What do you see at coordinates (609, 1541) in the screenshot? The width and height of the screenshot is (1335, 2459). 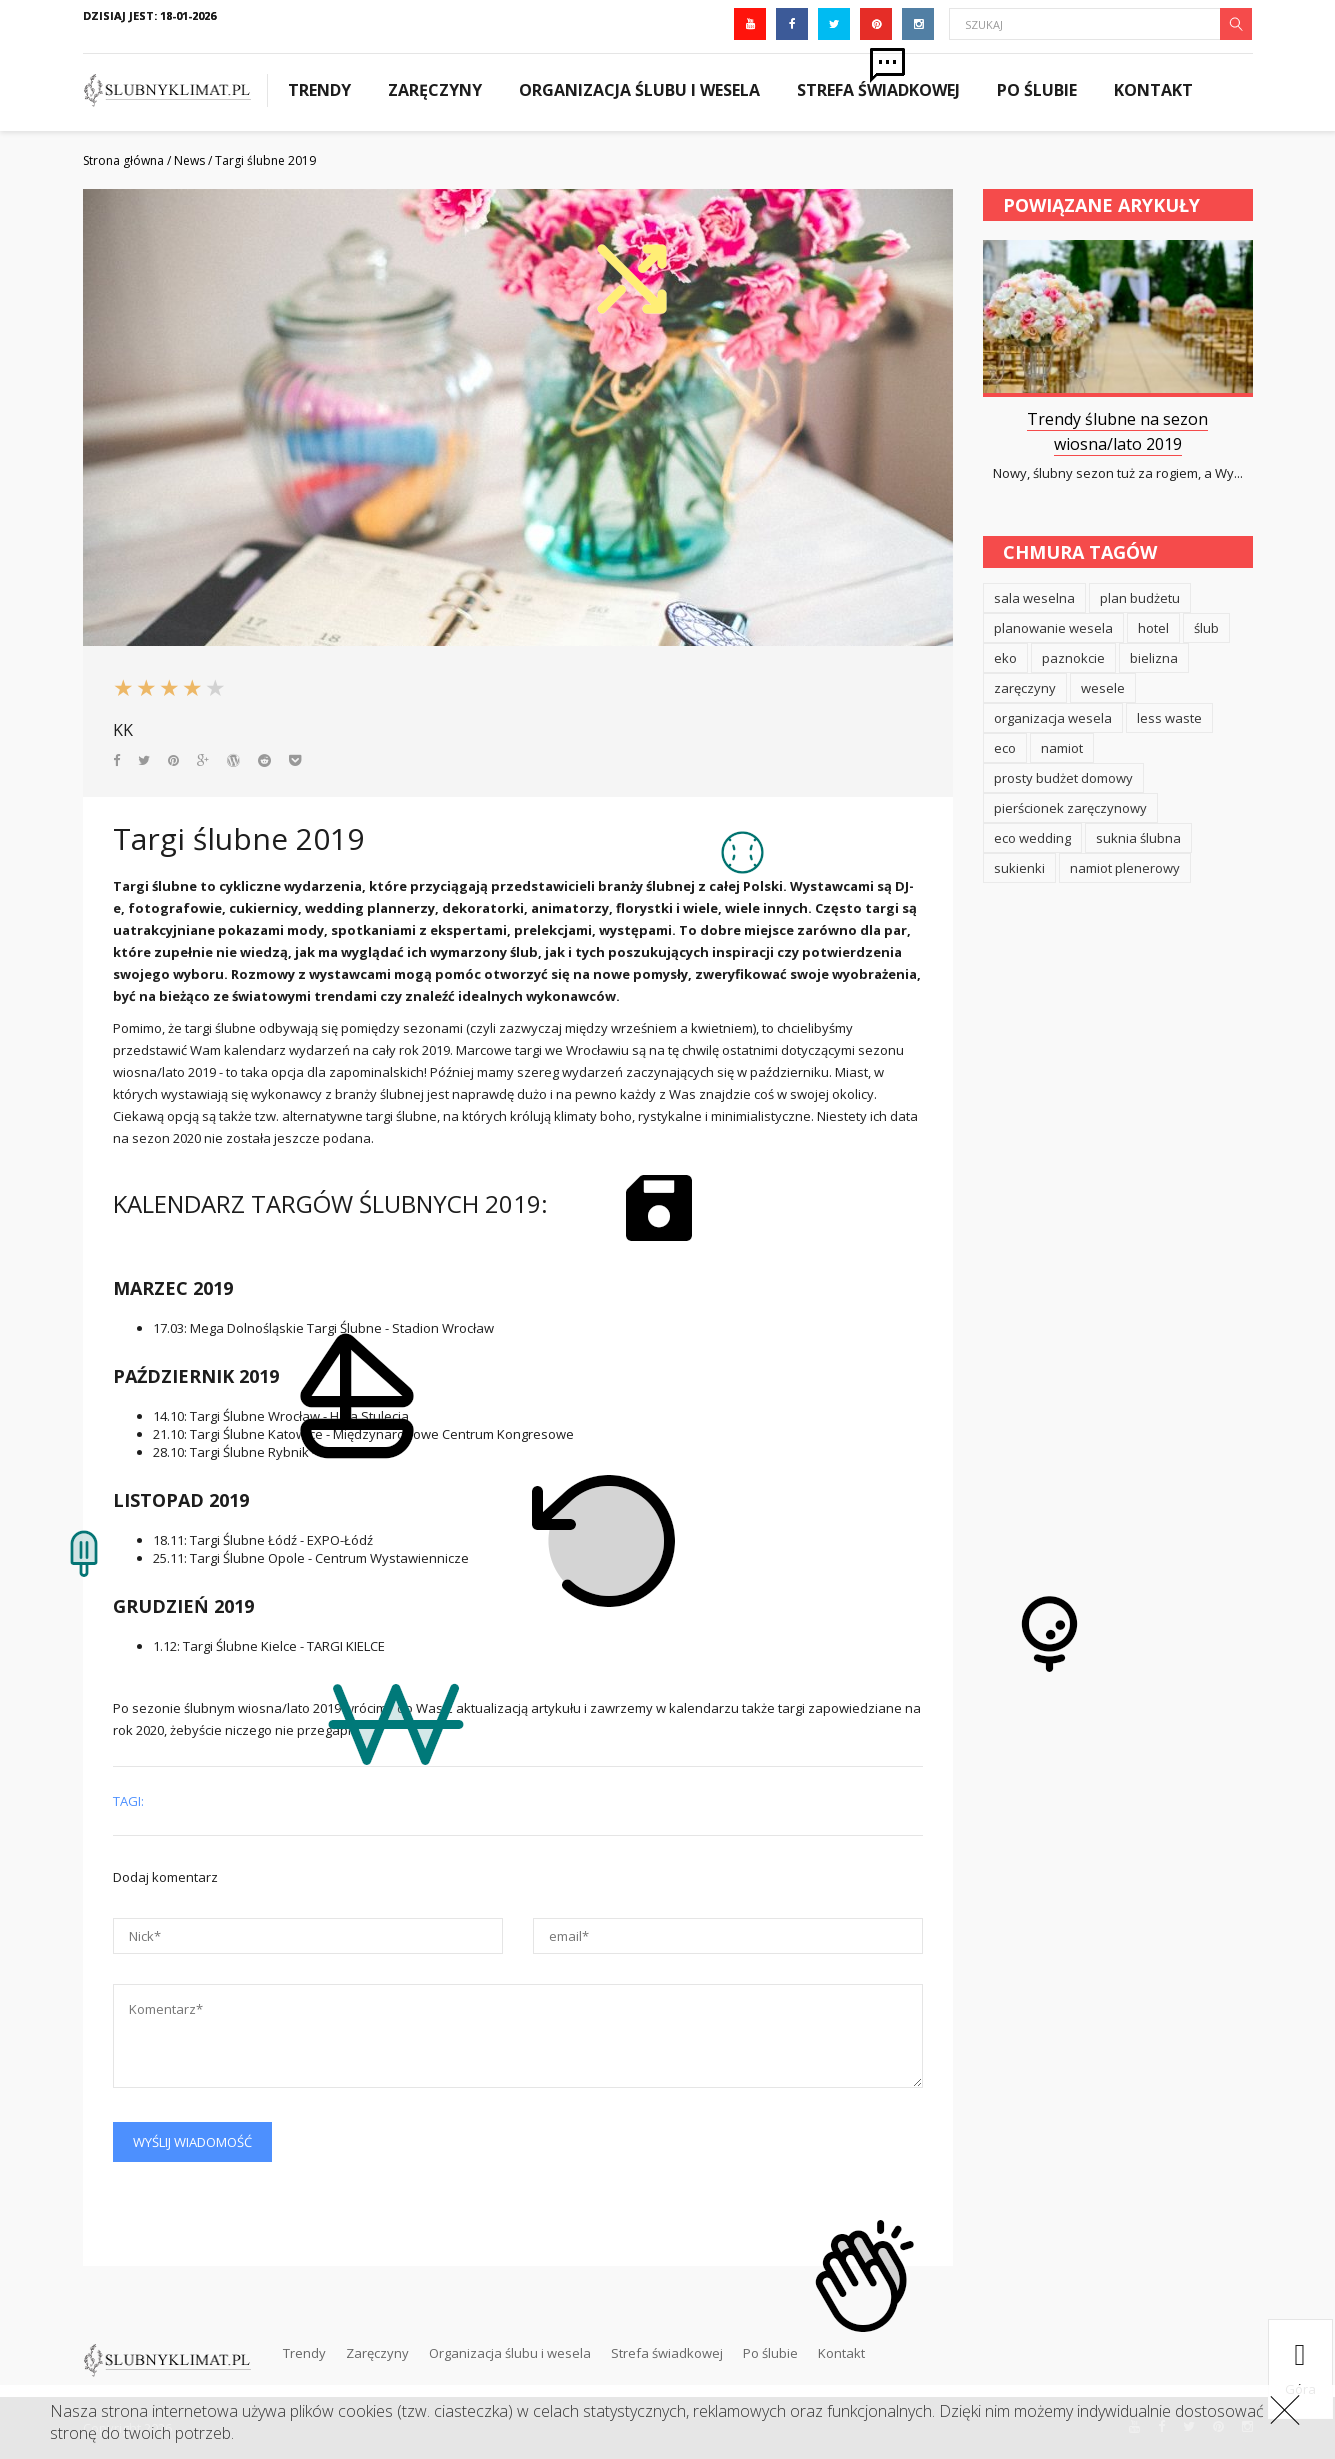 I see `undo last action` at bounding box center [609, 1541].